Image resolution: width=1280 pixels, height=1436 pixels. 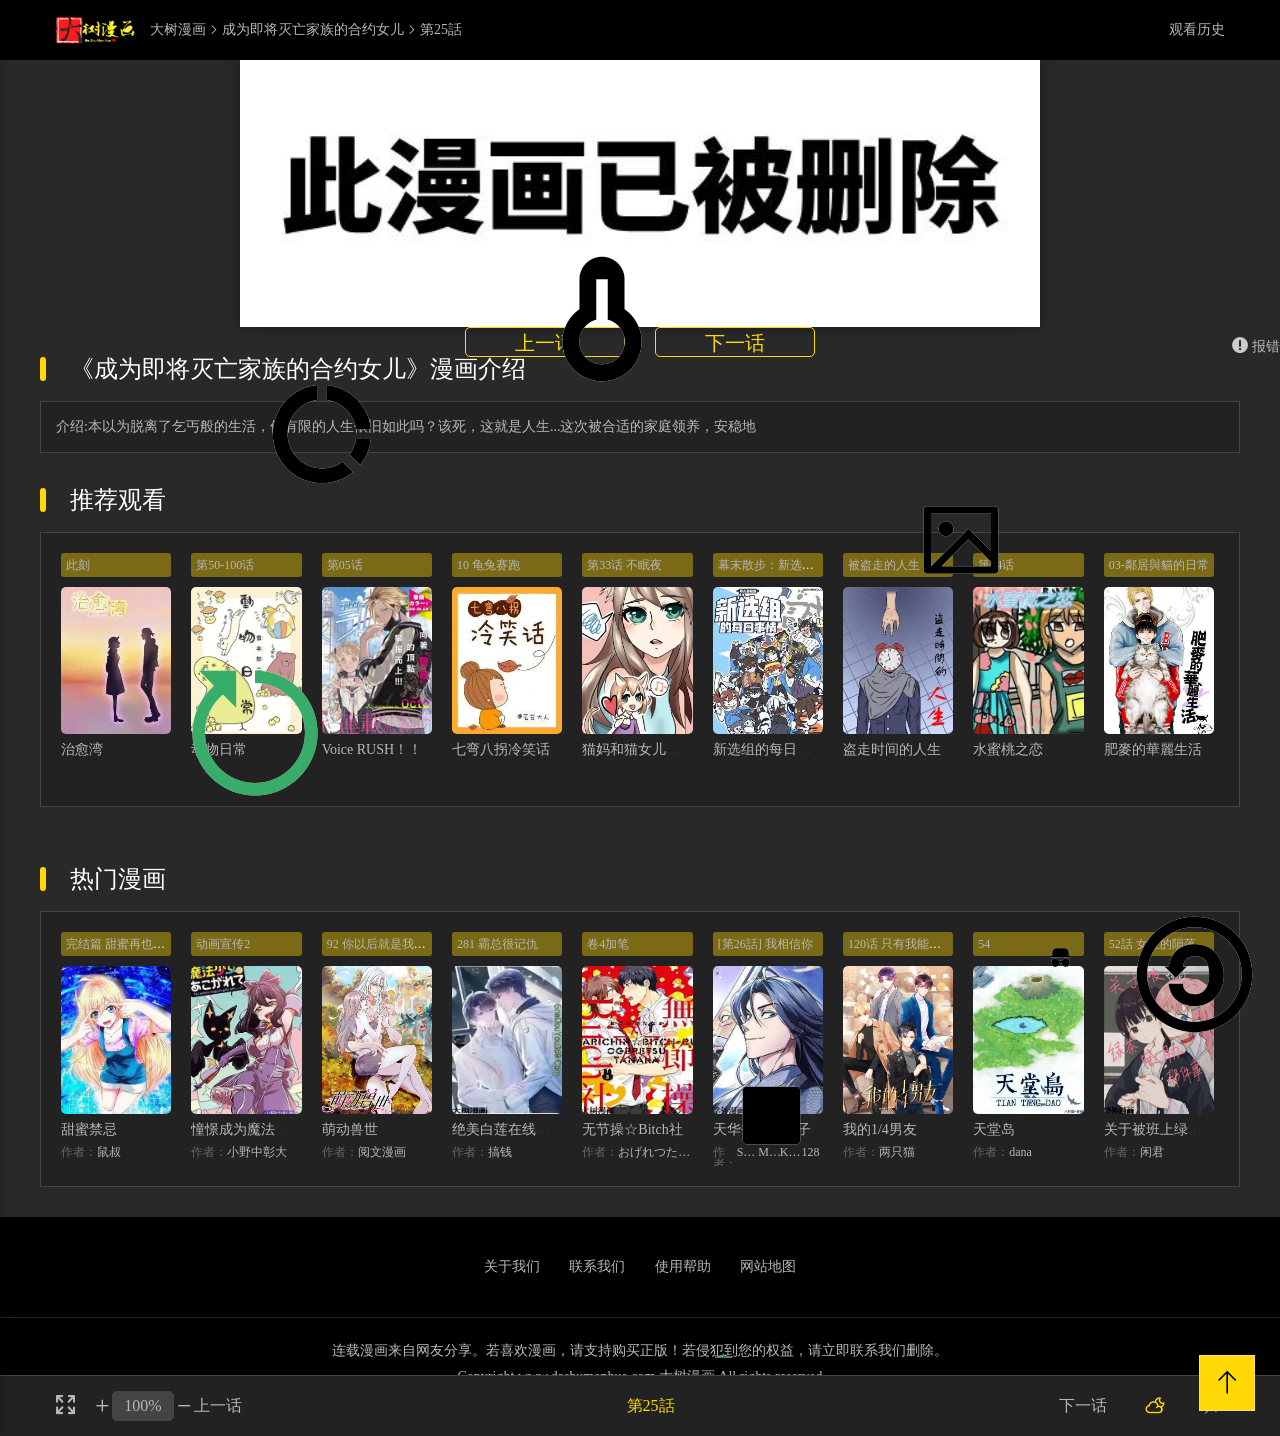 What do you see at coordinates (1060, 957) in the screenshot?
I see `enable incognito or private browsing mode` at bounding box center [1060, 957].